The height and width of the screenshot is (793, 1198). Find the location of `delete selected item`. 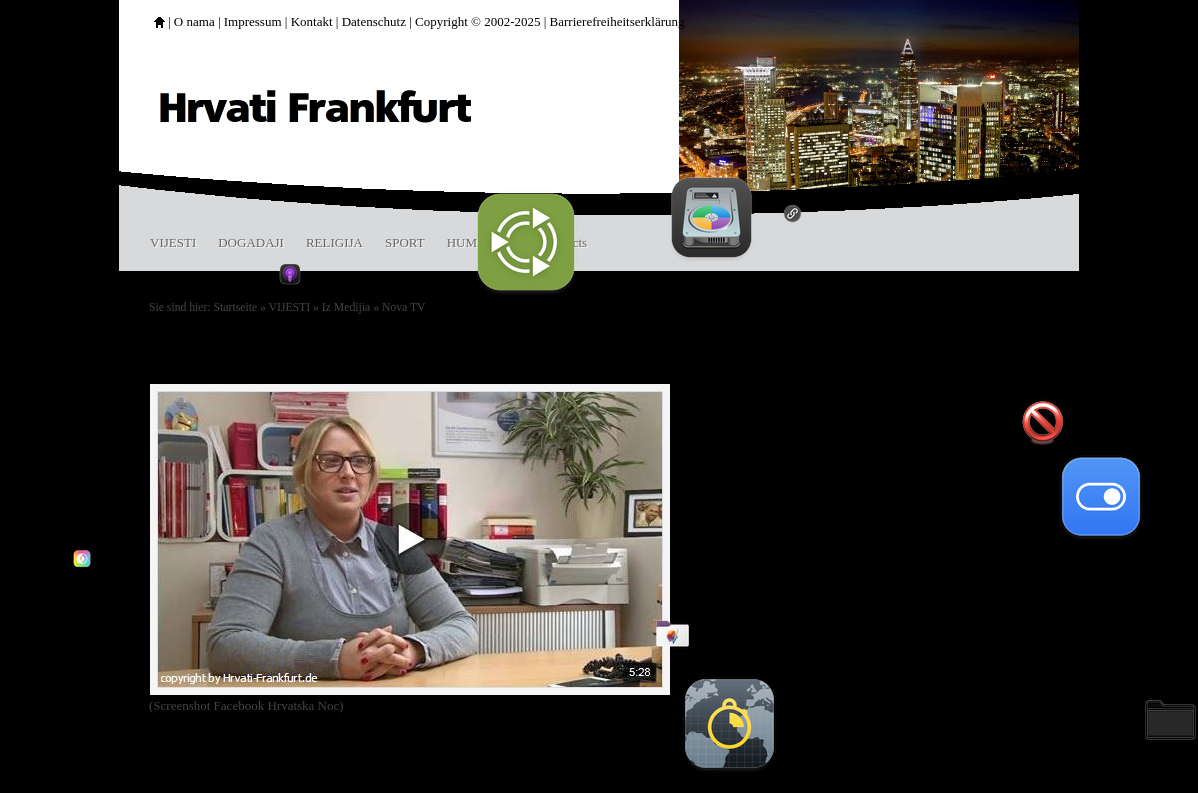

delete selected item is located at coordinates (1042, 419).